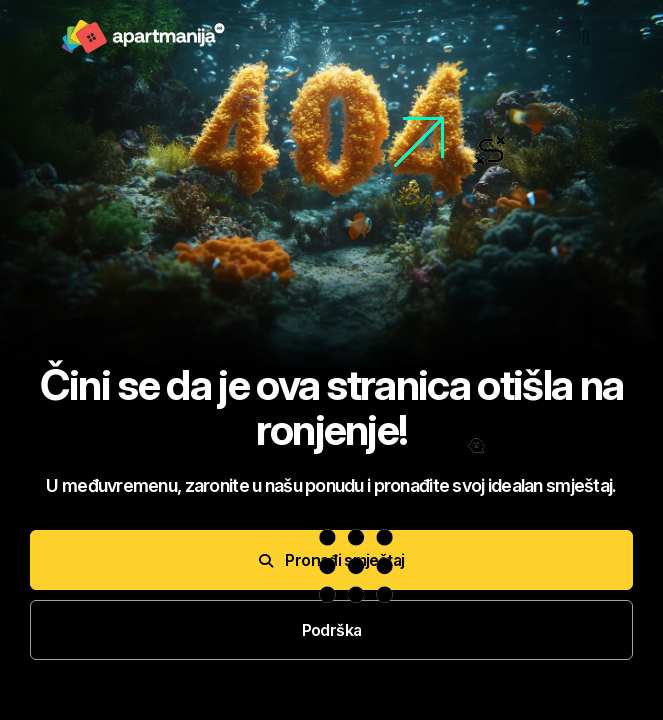  What do you see at coordinates (356, 566) in the screenshot?
I see `open app drawer or launcher` at bounding box center [356, 566].